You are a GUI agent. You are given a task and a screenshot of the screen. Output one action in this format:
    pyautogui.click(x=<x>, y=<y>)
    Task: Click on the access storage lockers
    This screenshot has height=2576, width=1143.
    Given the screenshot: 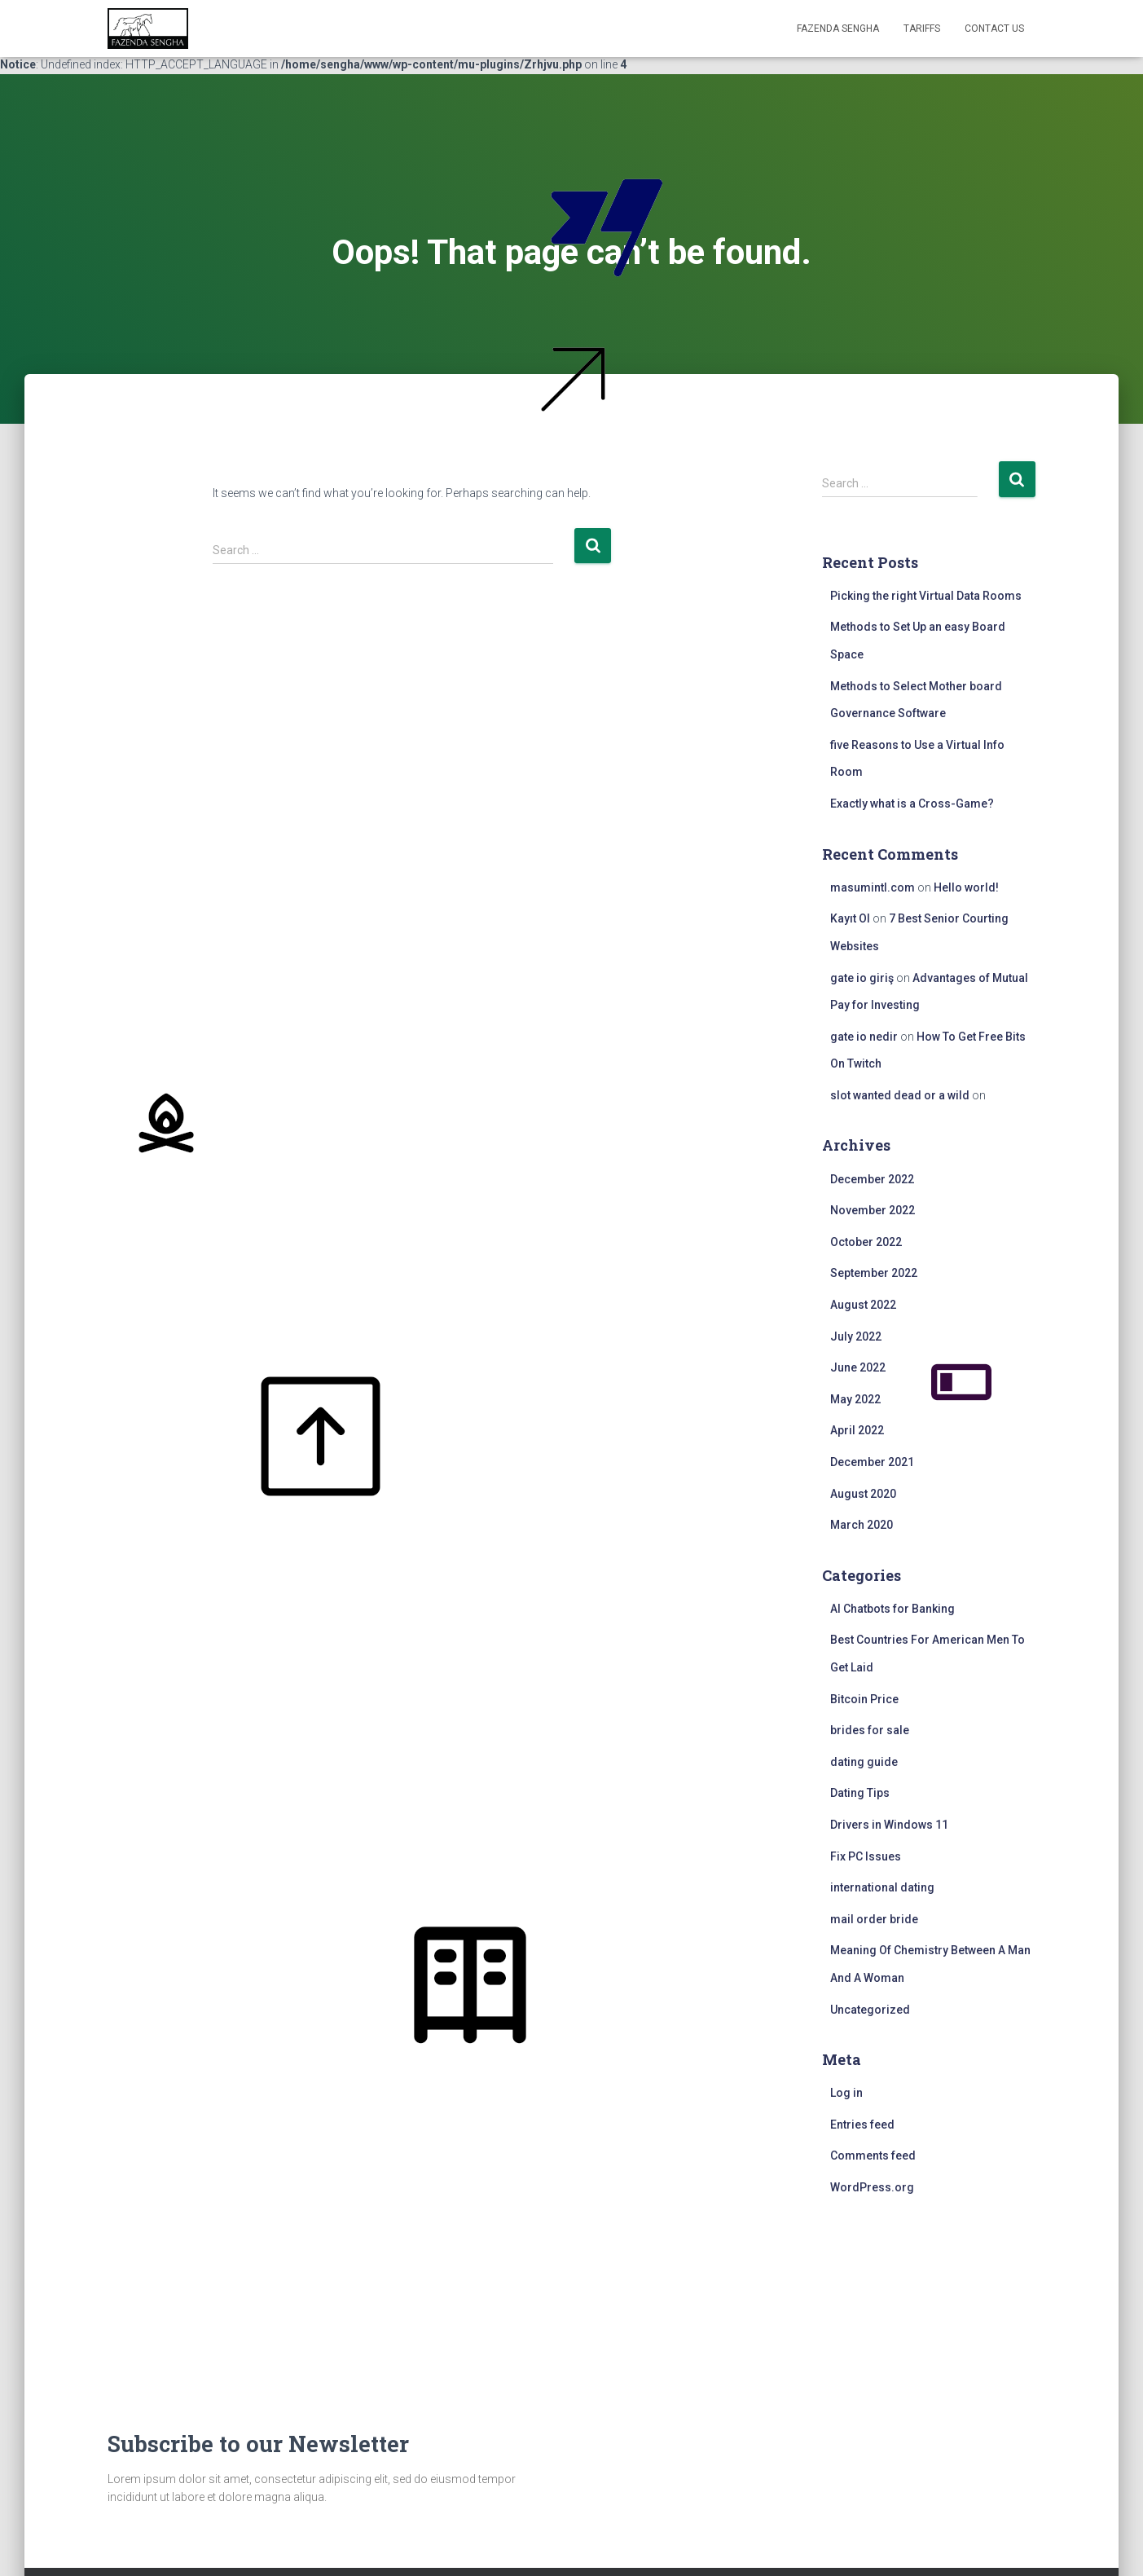 What is the action you would take?
    pyautogui.click(x=470, y=1983)
    